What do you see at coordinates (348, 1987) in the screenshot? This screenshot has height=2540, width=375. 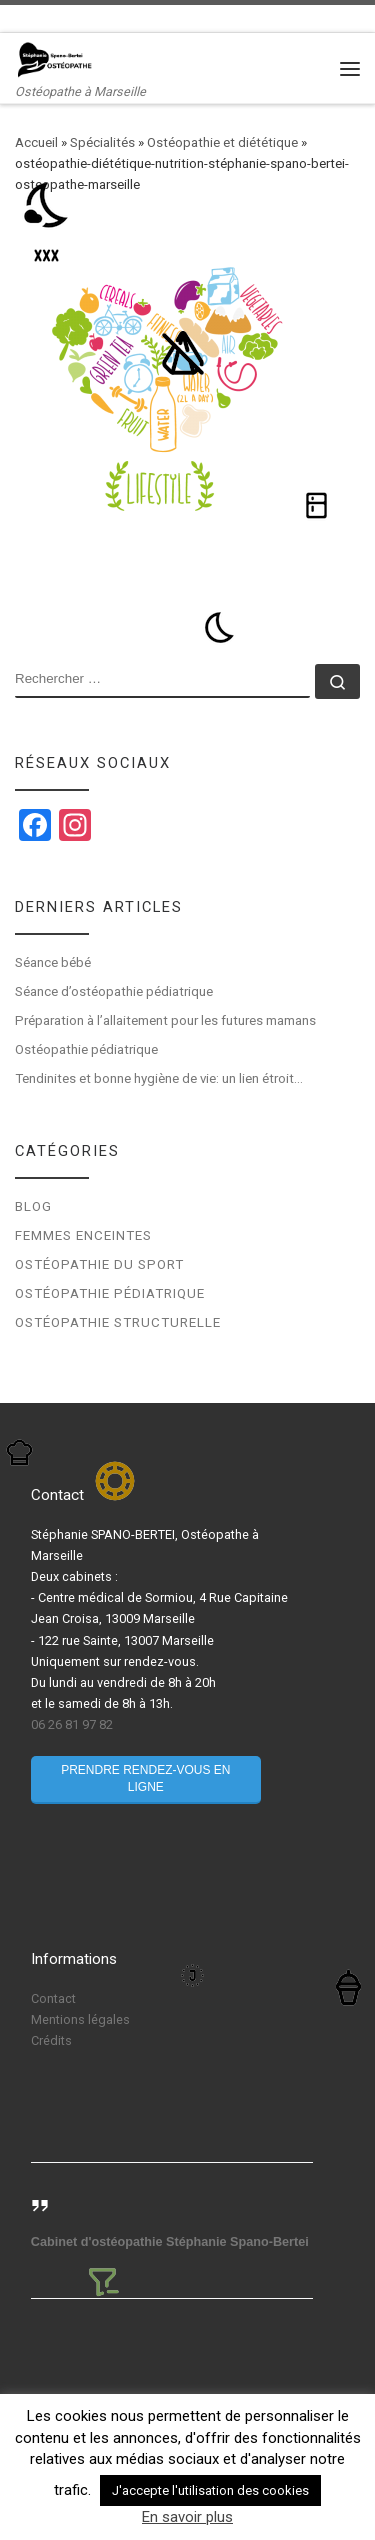 I see `browse smoothie or milkshake options` at bounding box center [348, 1987].